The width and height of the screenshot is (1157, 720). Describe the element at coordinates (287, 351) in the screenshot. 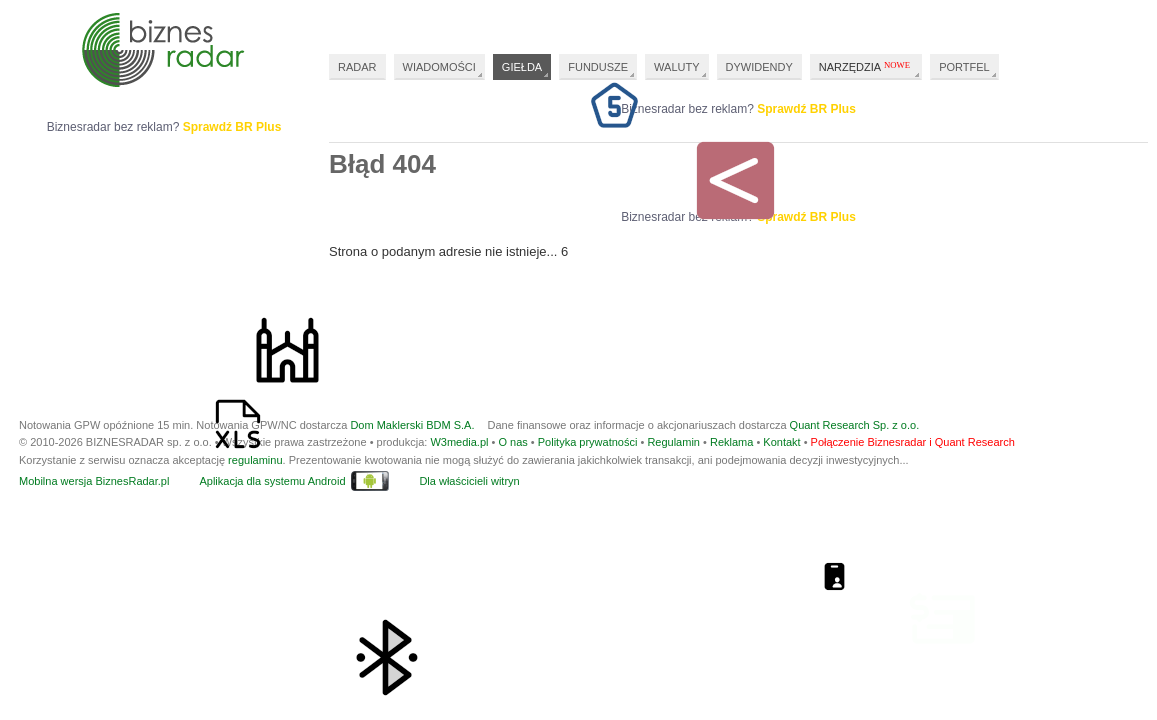

I see `locate nearby synagogues on a map` at that location.